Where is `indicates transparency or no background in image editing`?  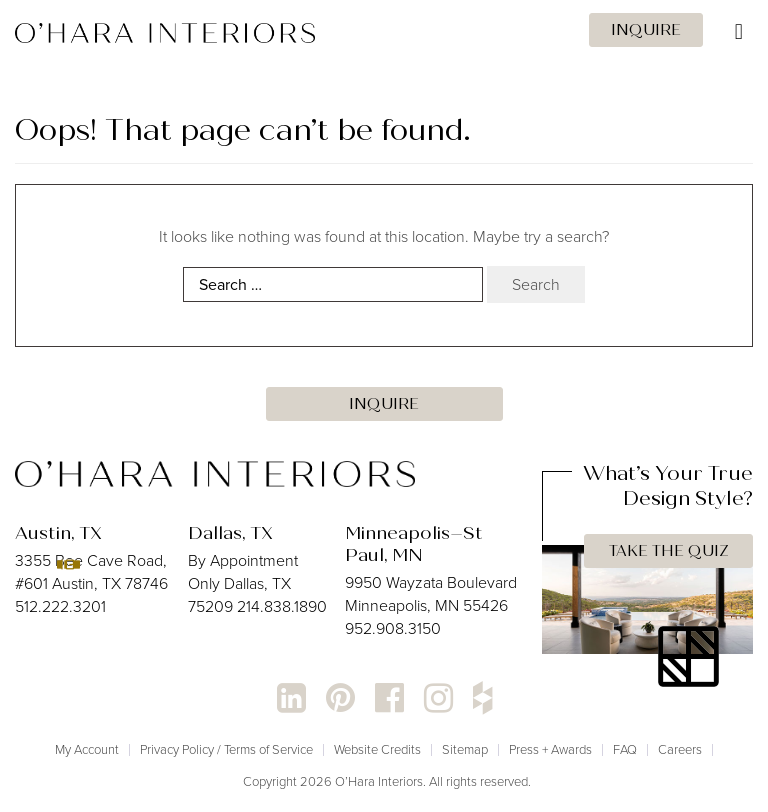
indicates transparency or no background in image editing is located at coordinates (688, 656).